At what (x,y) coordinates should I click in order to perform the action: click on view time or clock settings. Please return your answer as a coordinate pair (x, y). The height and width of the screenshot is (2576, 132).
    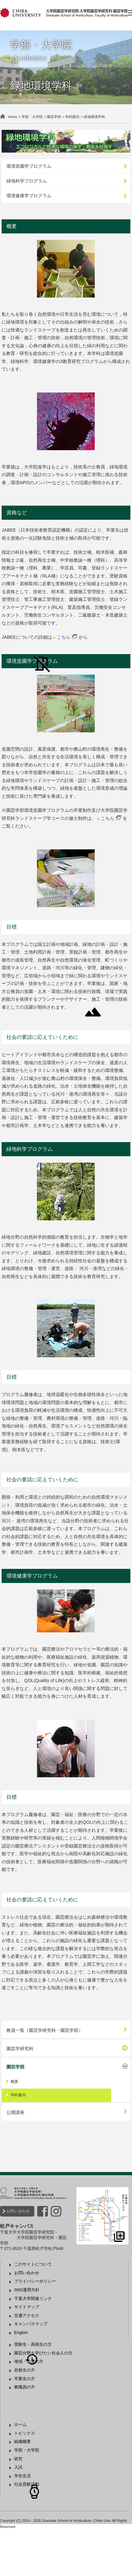
    Looking at the image, I should click on (34, 2492).